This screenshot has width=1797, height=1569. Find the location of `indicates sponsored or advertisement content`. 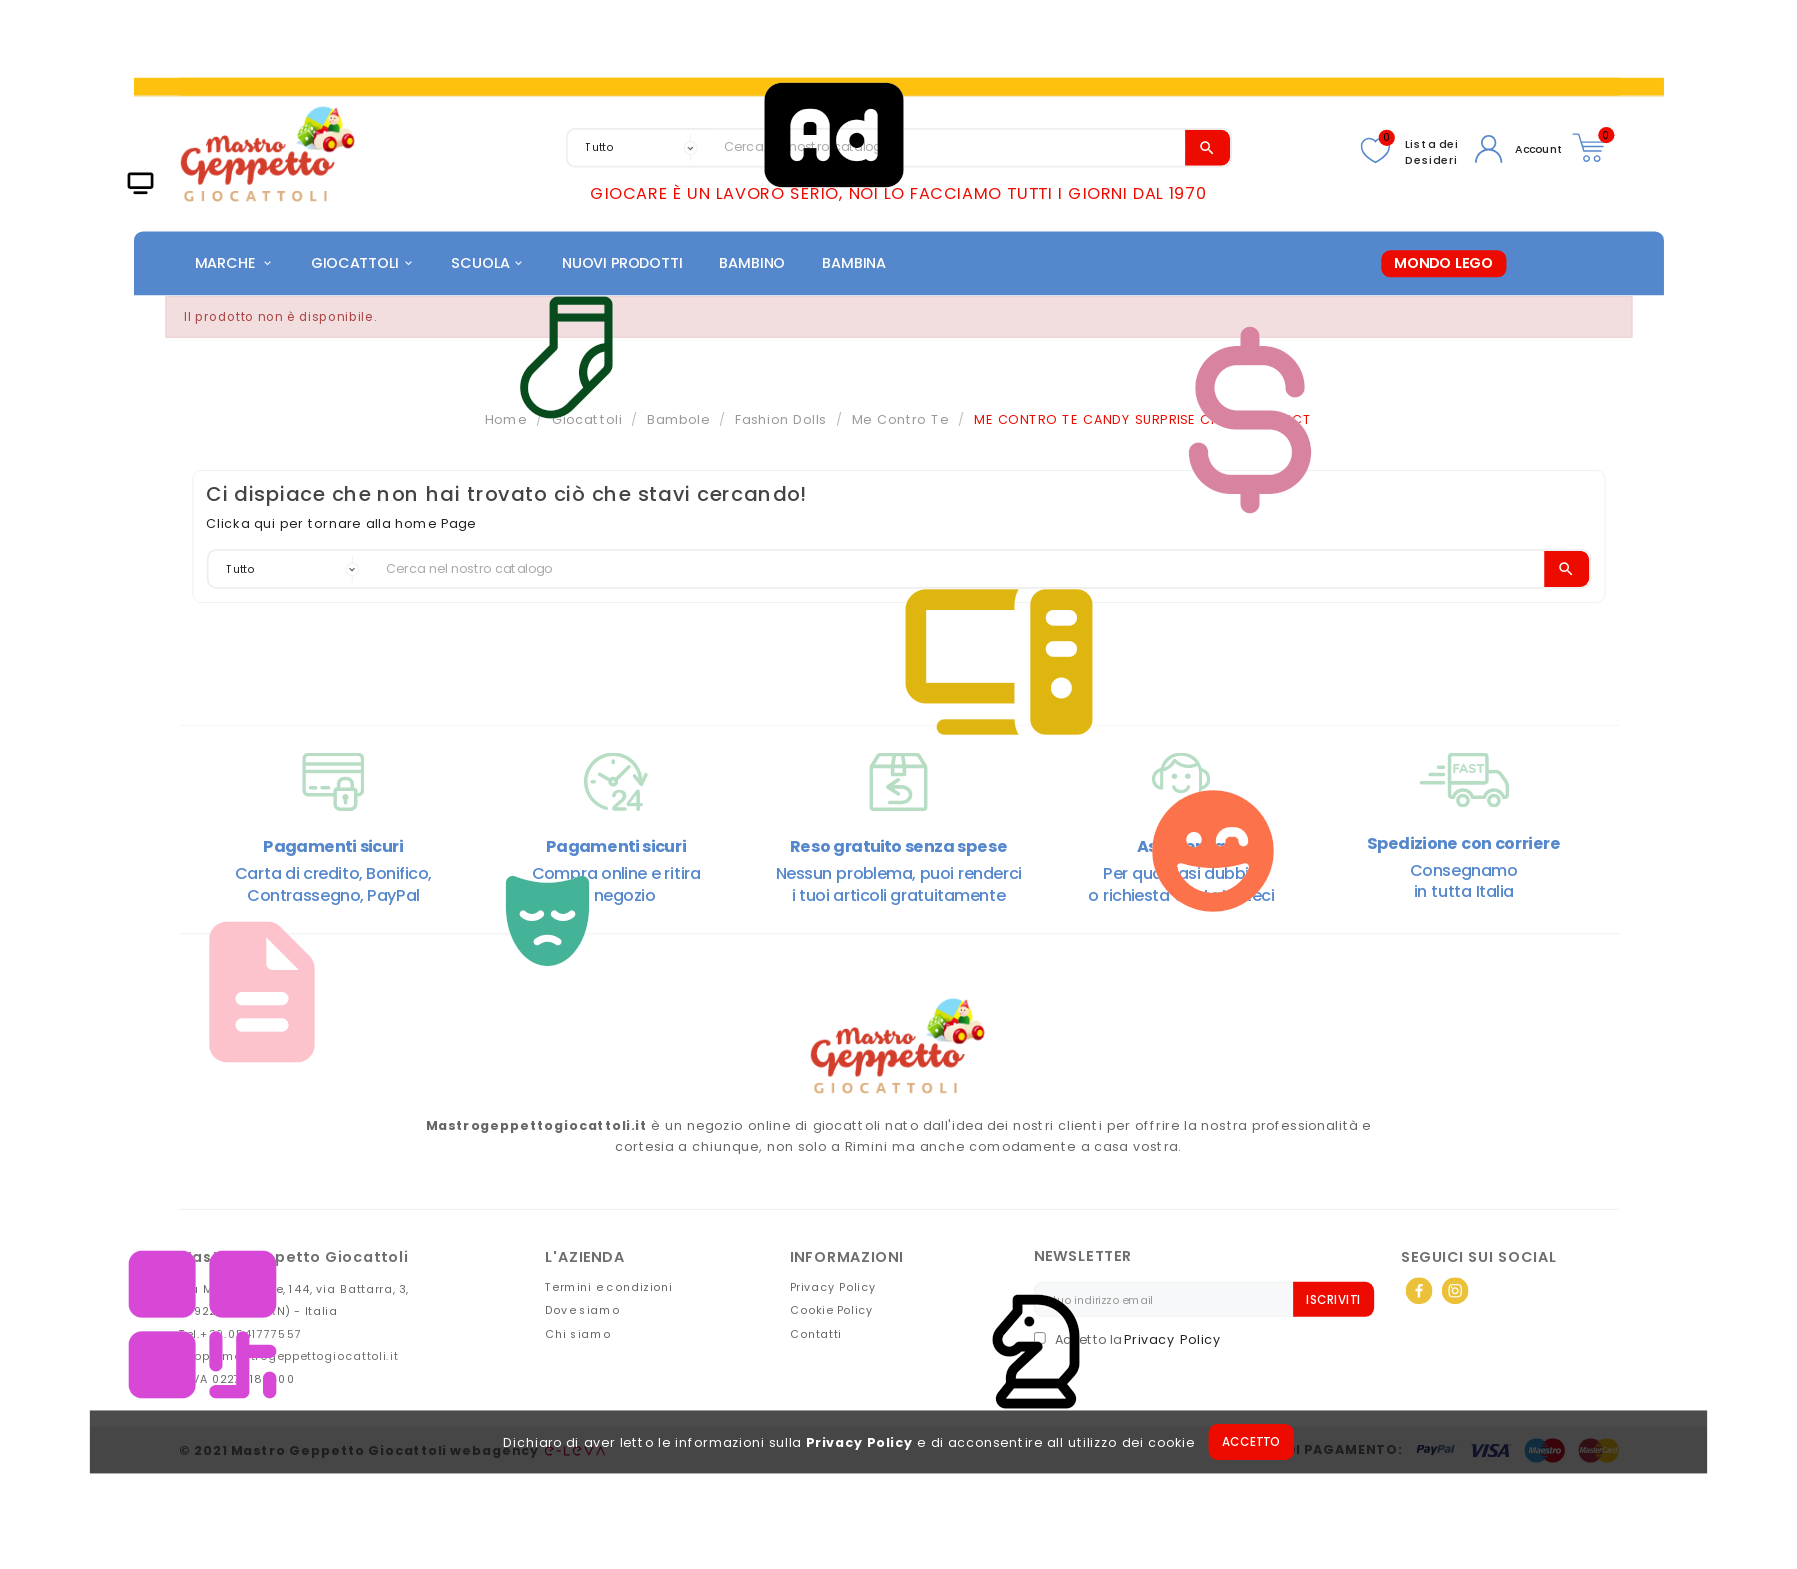

indicates sponsored or advertisement content is located at coordinates (834, 135).